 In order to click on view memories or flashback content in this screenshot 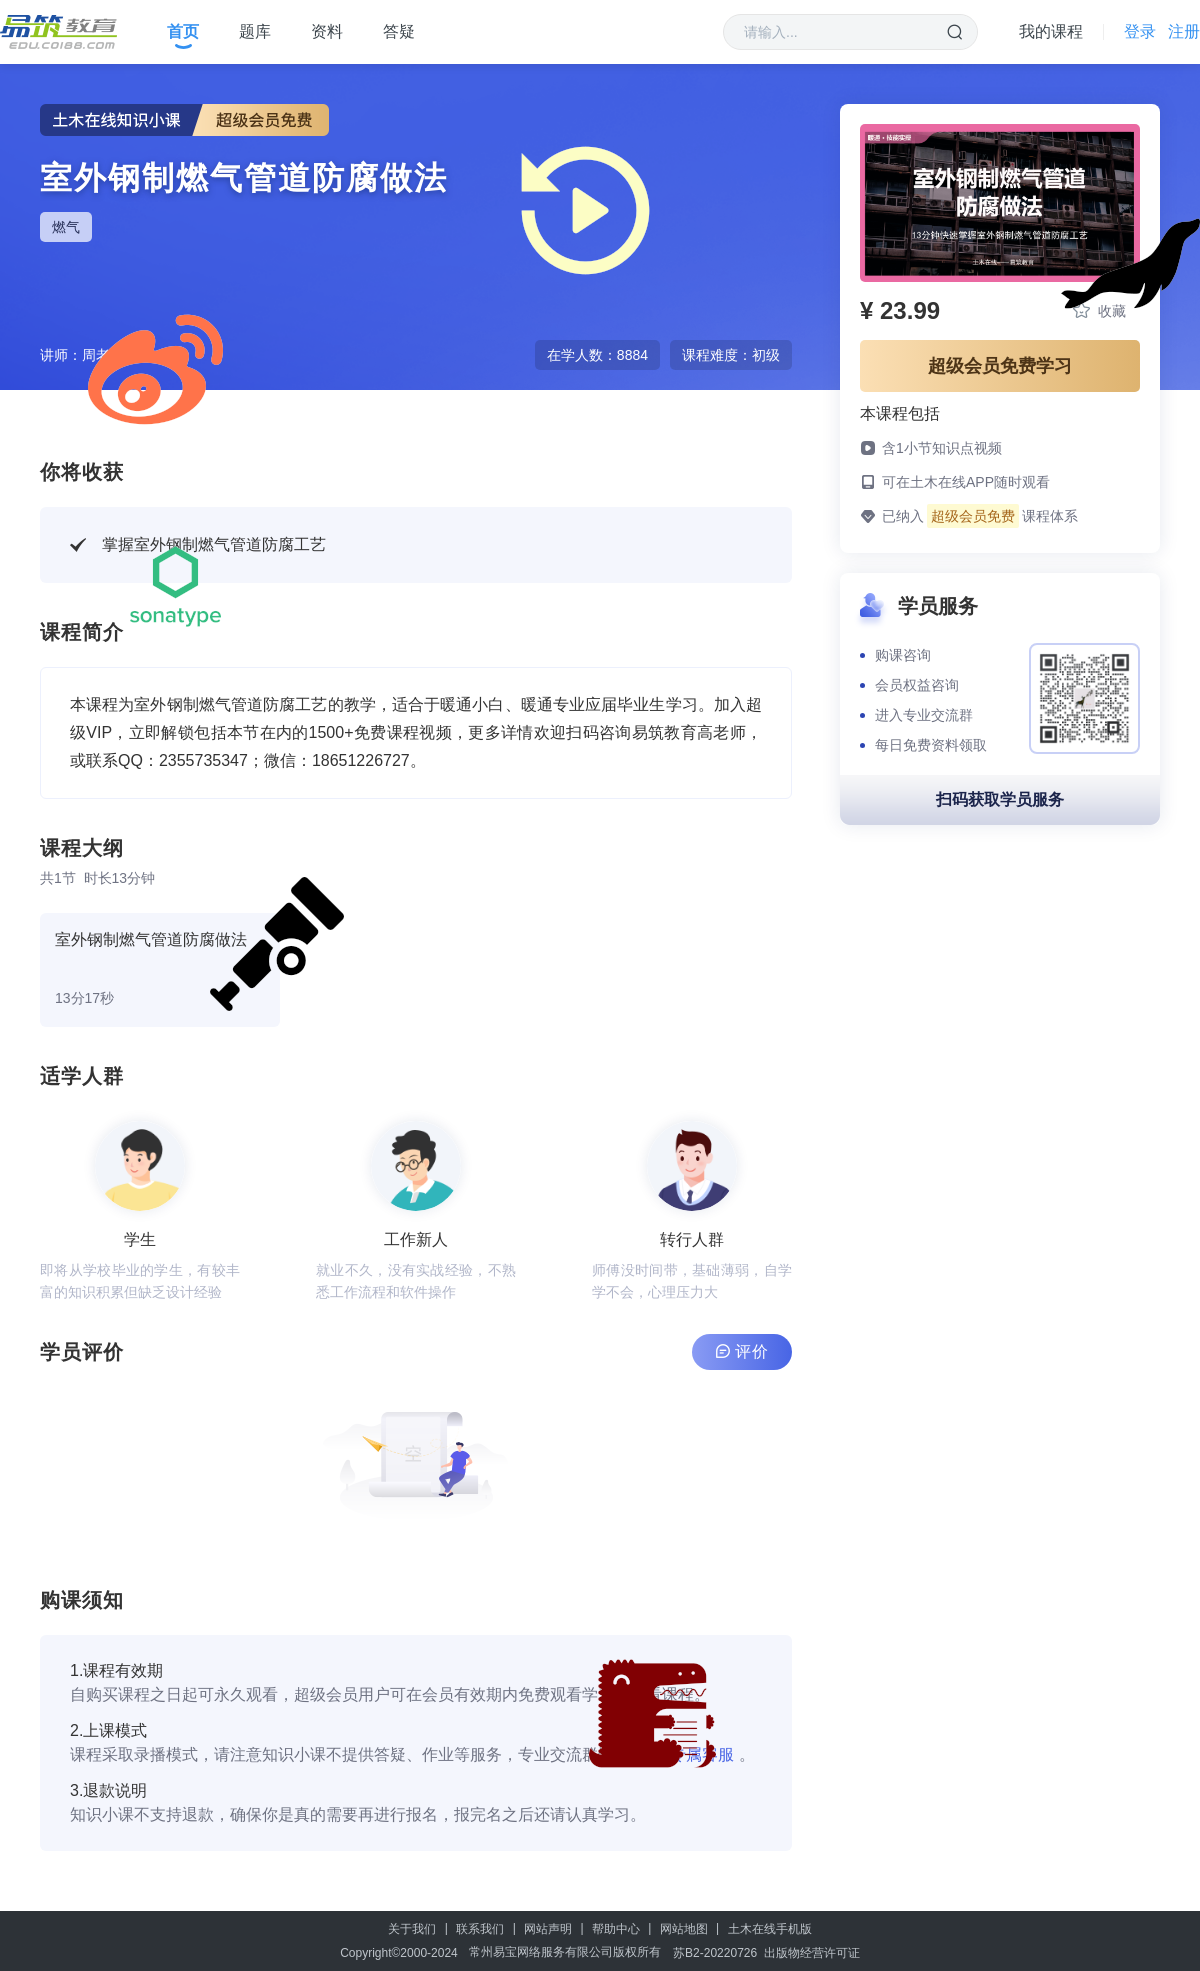, I will do `click(585, 210)`.